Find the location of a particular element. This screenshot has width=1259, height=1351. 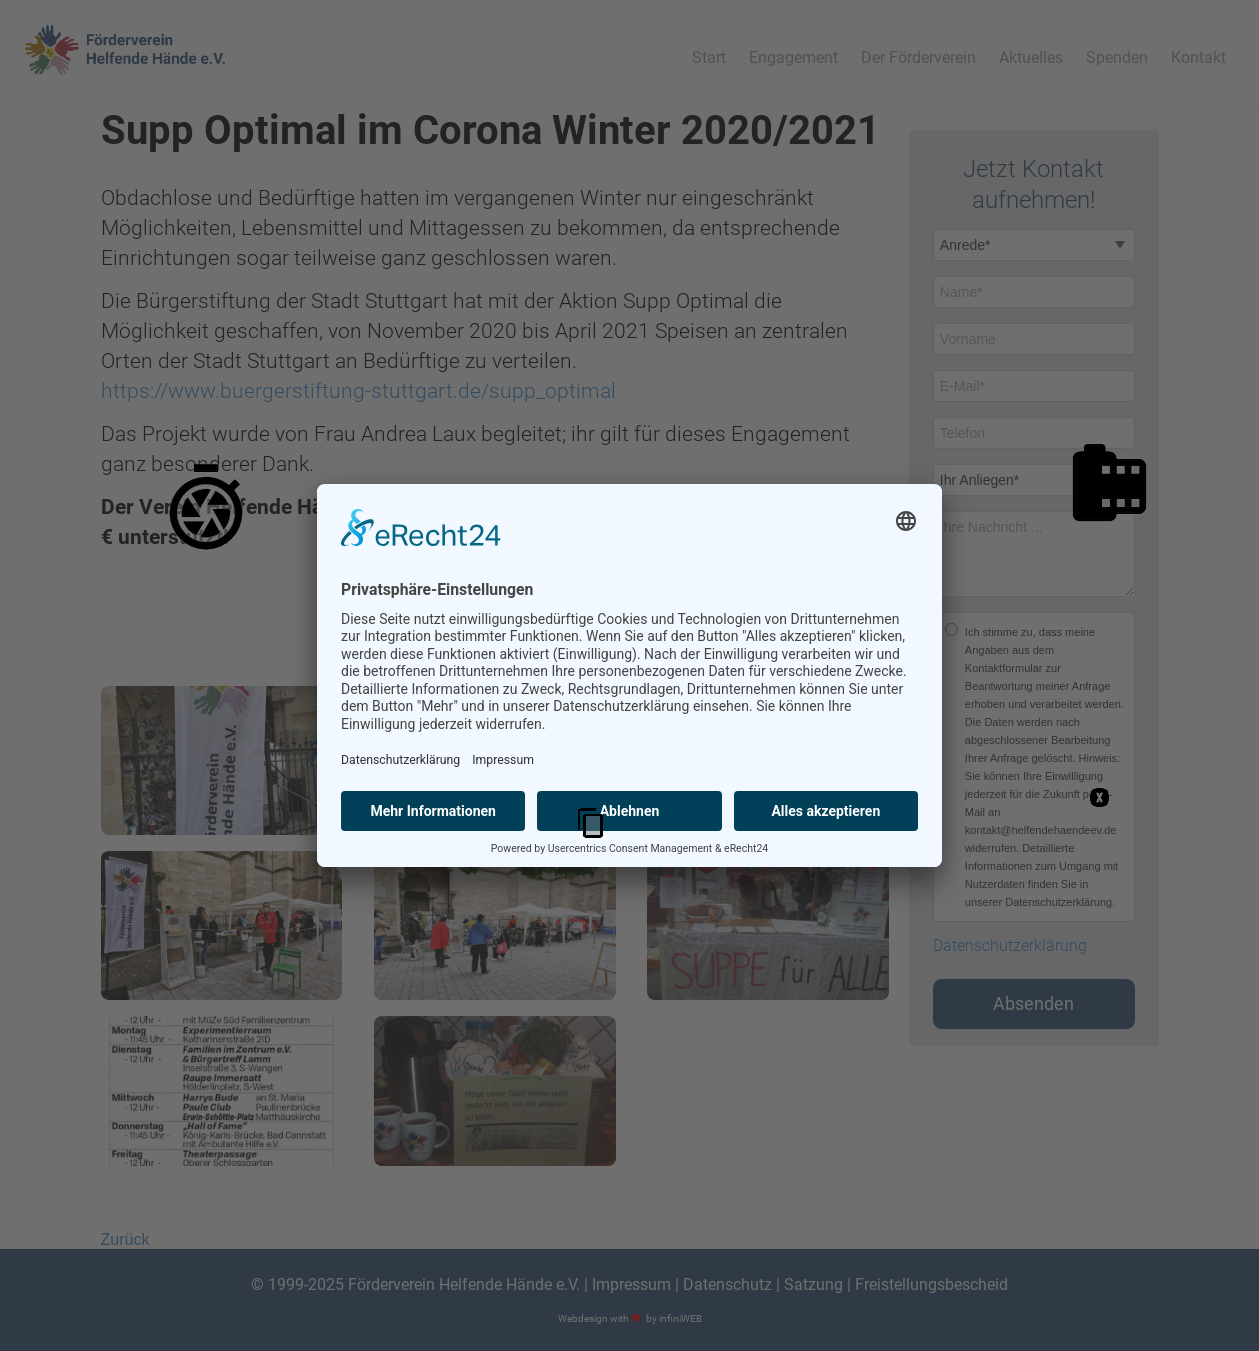

adjust camera shutter speed settings is located at coordinates (206, 509).